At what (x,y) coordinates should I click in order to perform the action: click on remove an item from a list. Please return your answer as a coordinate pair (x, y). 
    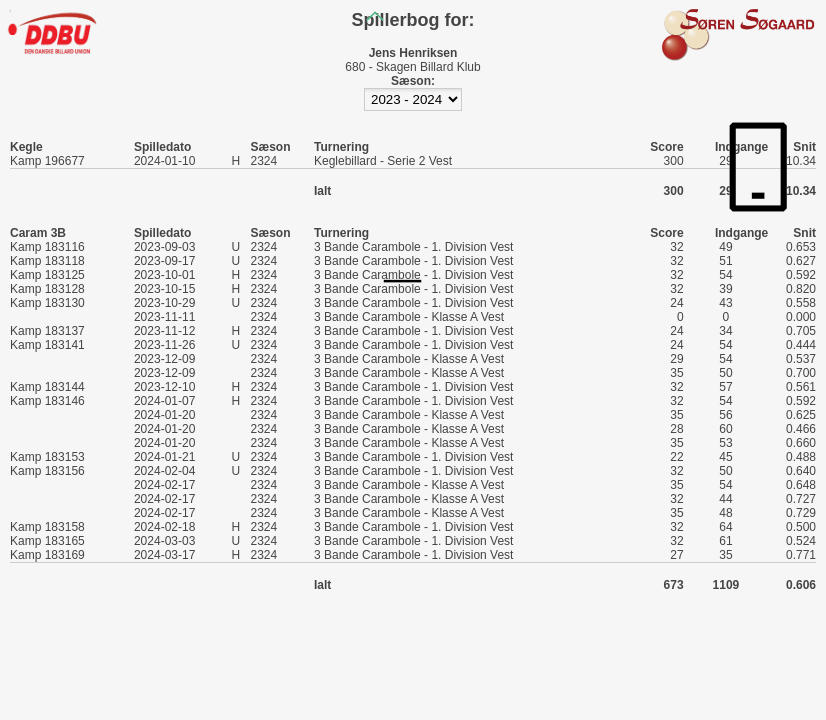
    Looking at the image, I should click on (402, 282).